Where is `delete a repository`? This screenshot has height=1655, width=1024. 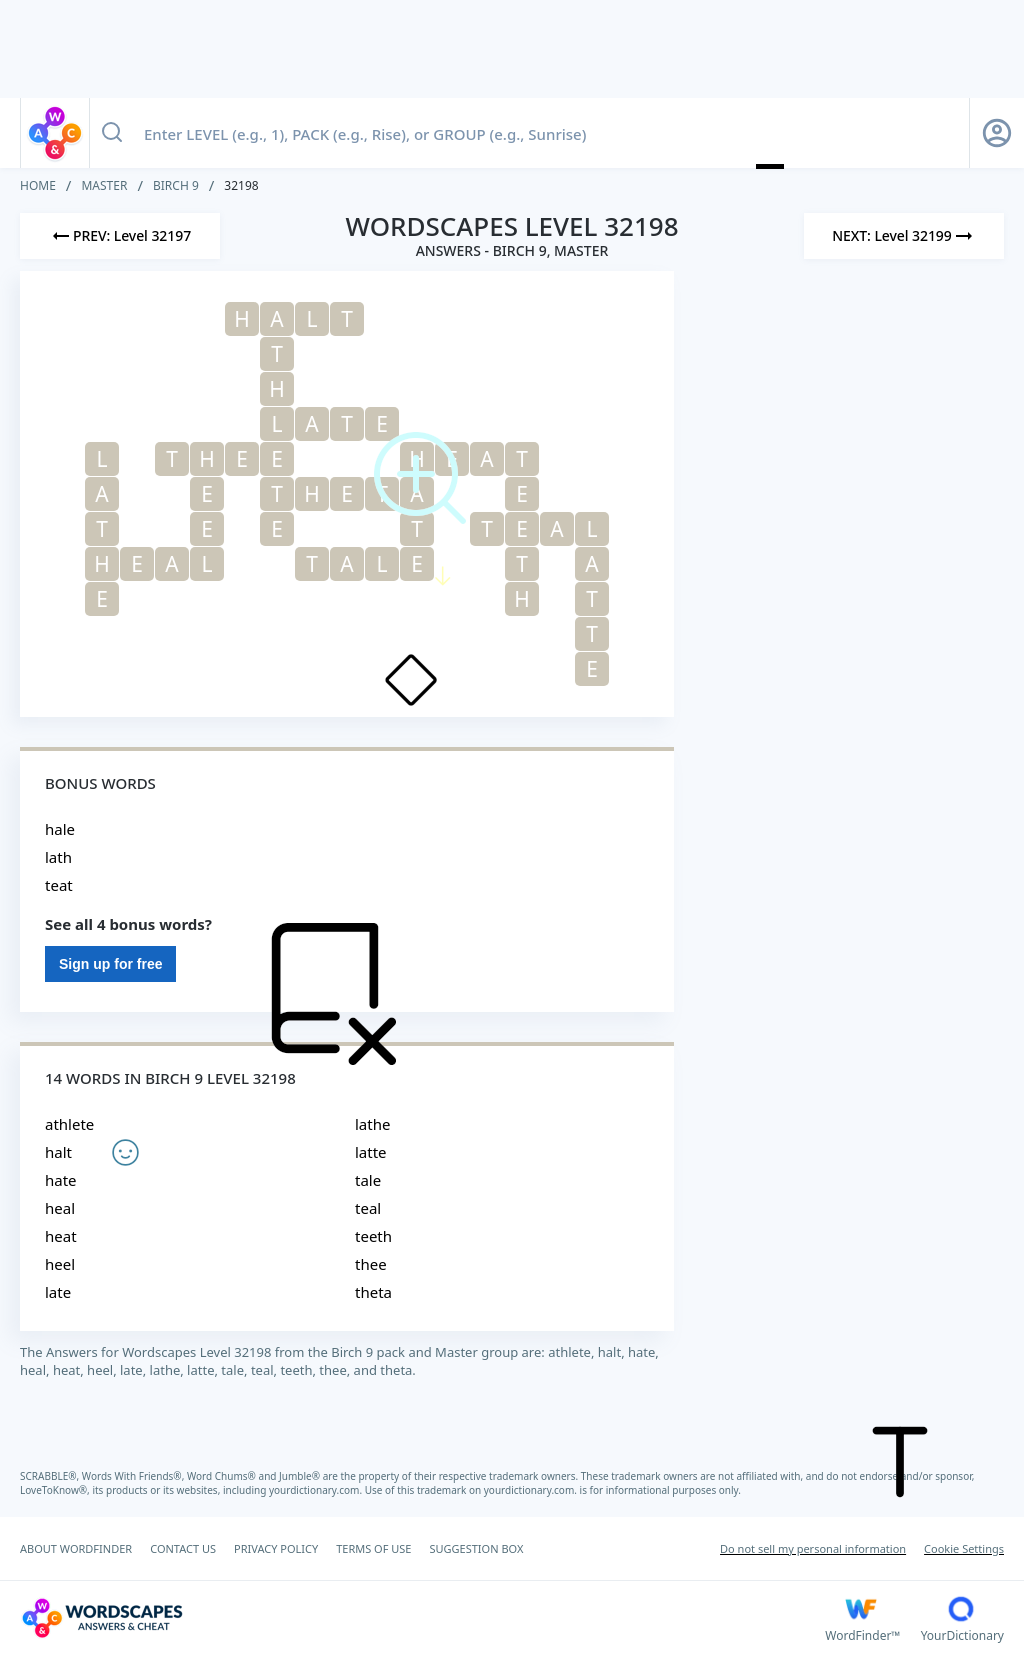 delete a repository is located at coordinates (325, 994).